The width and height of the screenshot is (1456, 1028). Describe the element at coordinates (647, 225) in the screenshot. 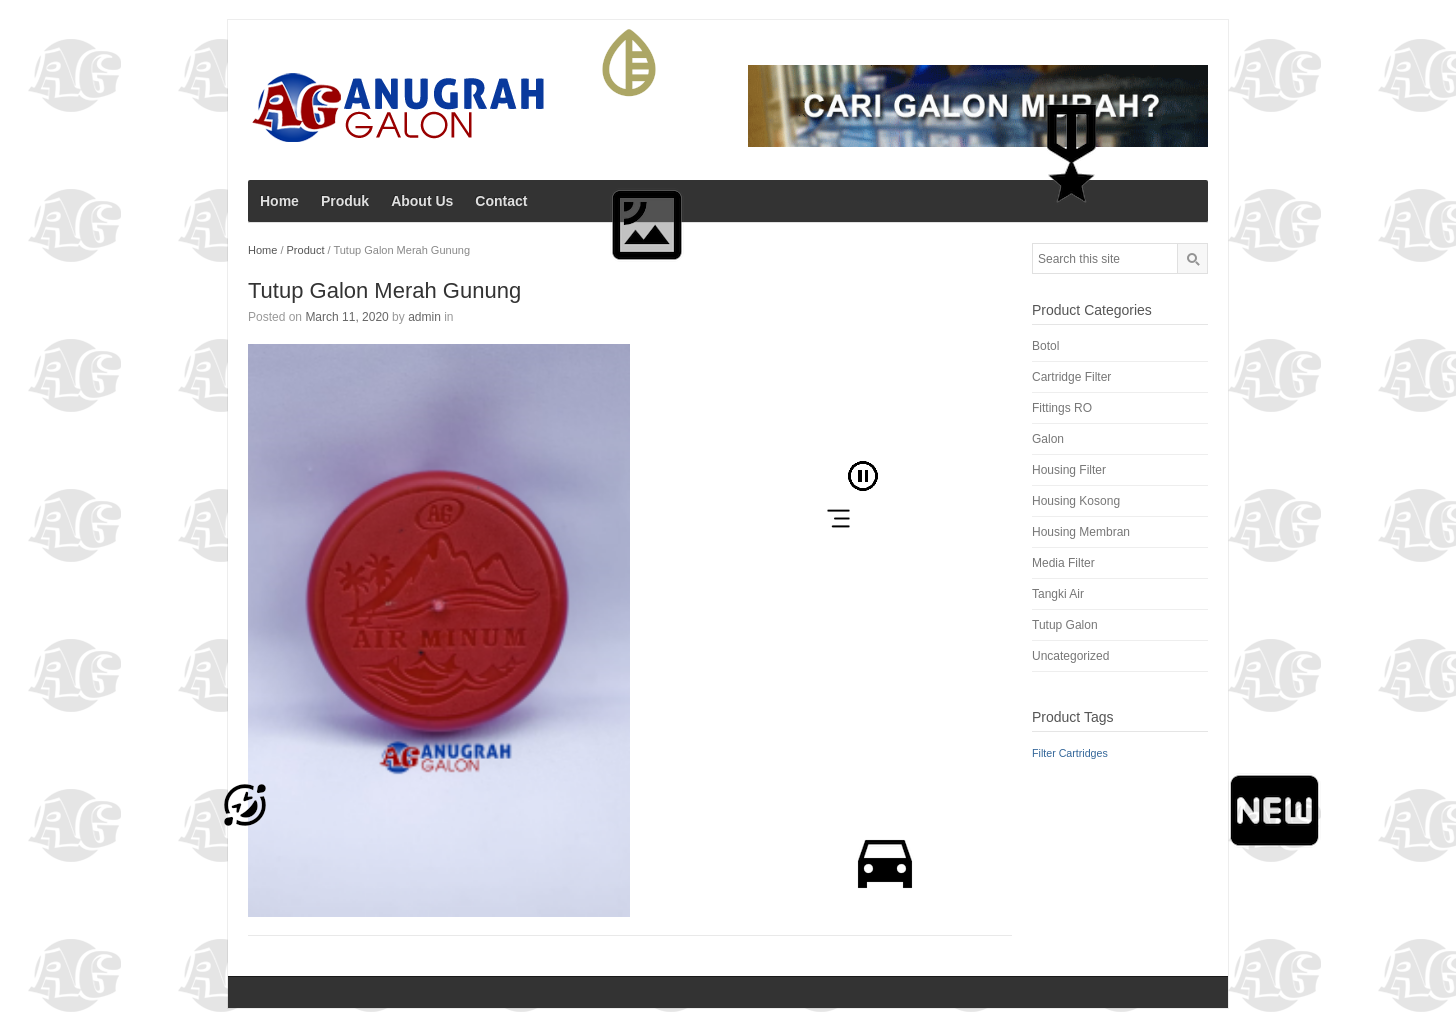

I see `switch to satellite map view` at that location.